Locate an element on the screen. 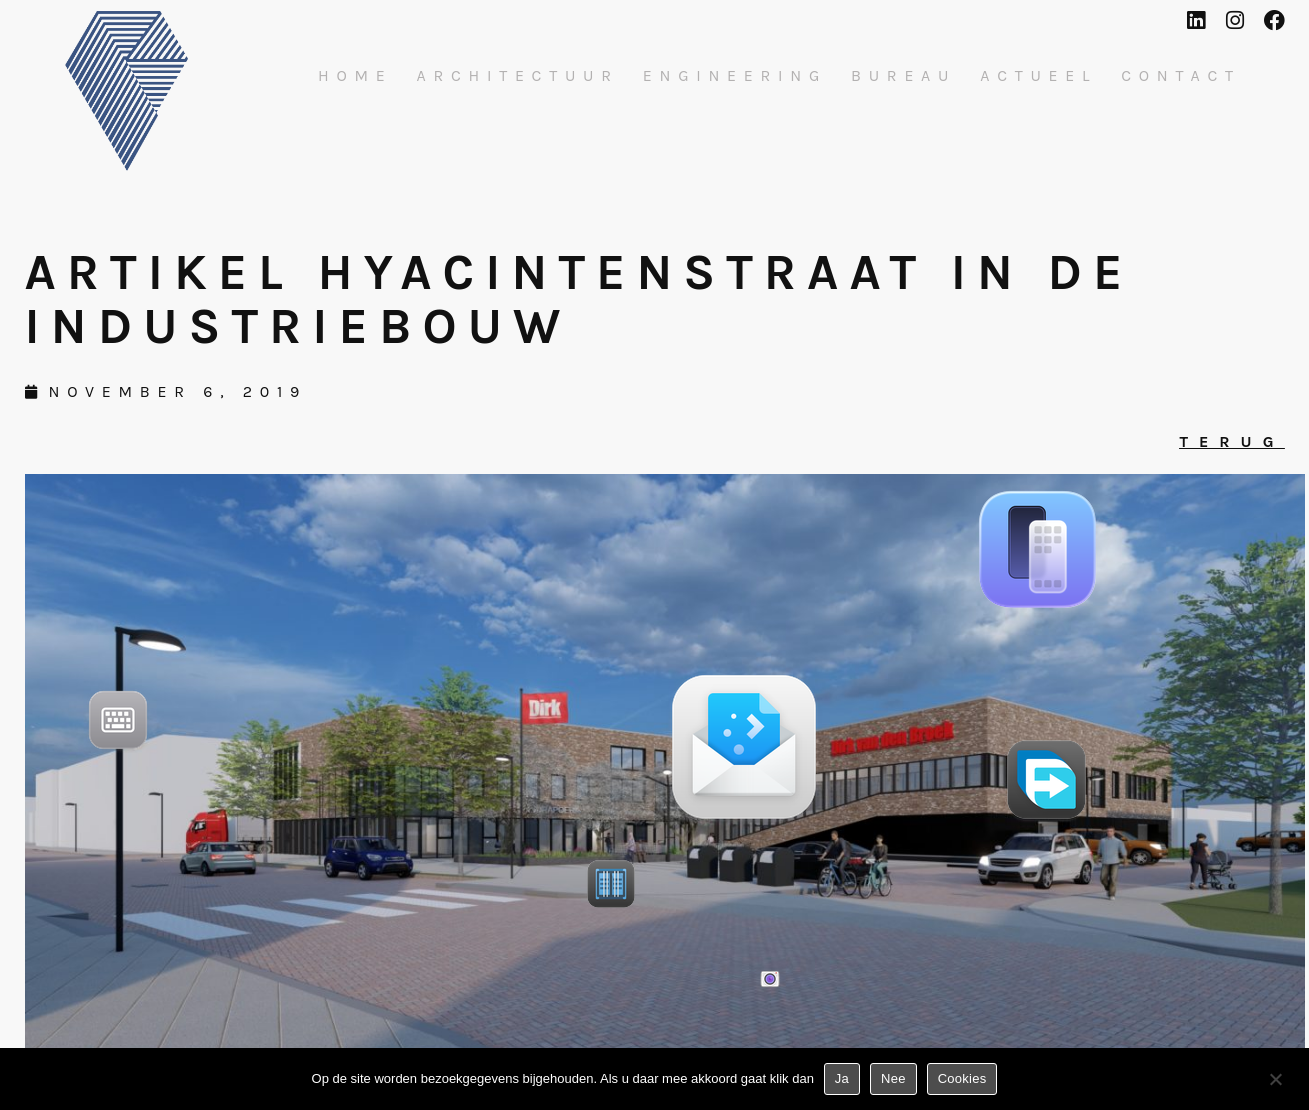 Image resolution: width=1309 pixels, height=1110 pixels. open sieve mail filter editor is located at coordinates (744, 747).